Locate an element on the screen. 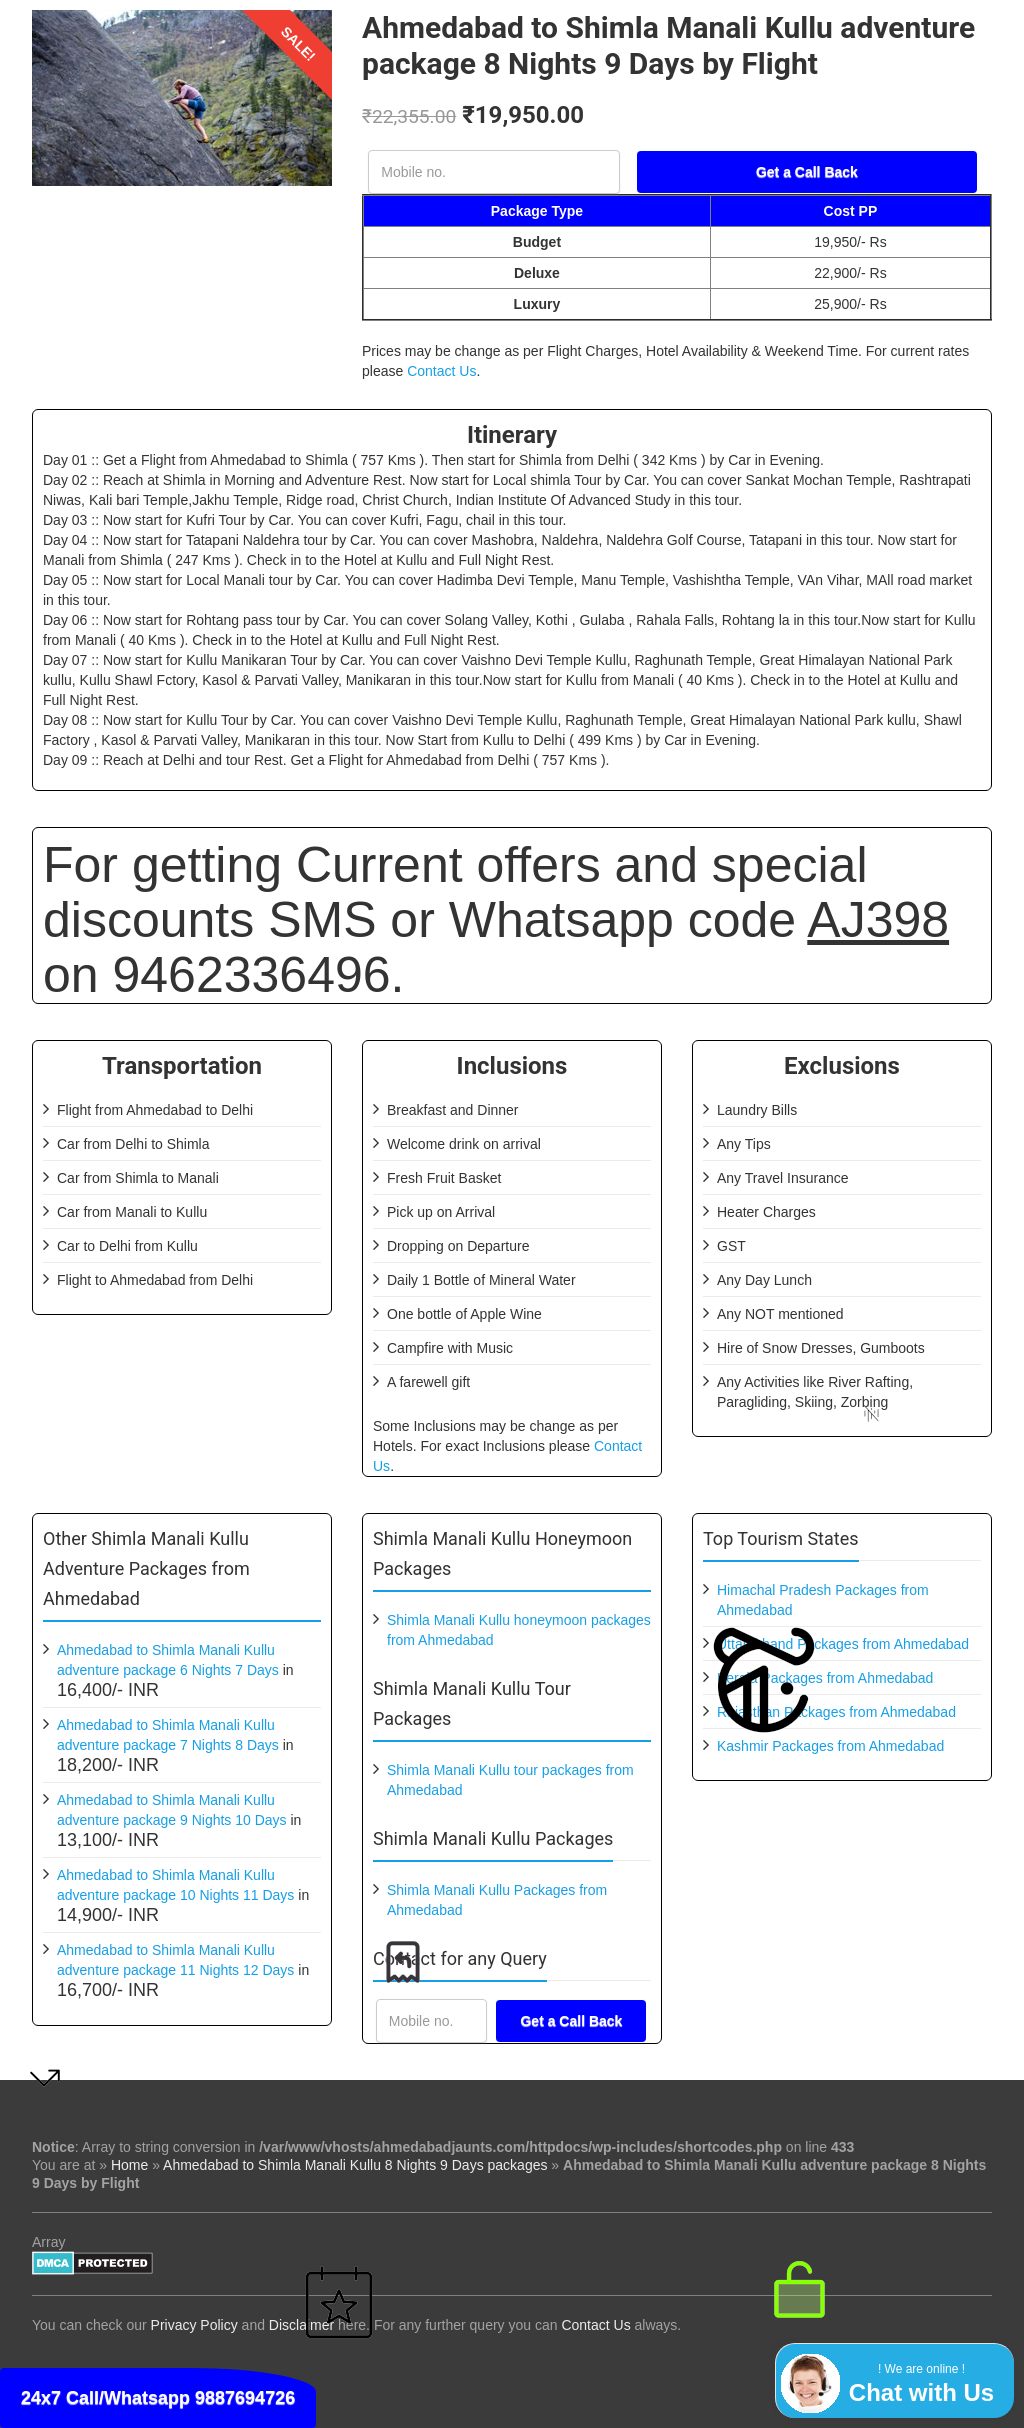  reply to a message is located at coordinates (45, 2077).